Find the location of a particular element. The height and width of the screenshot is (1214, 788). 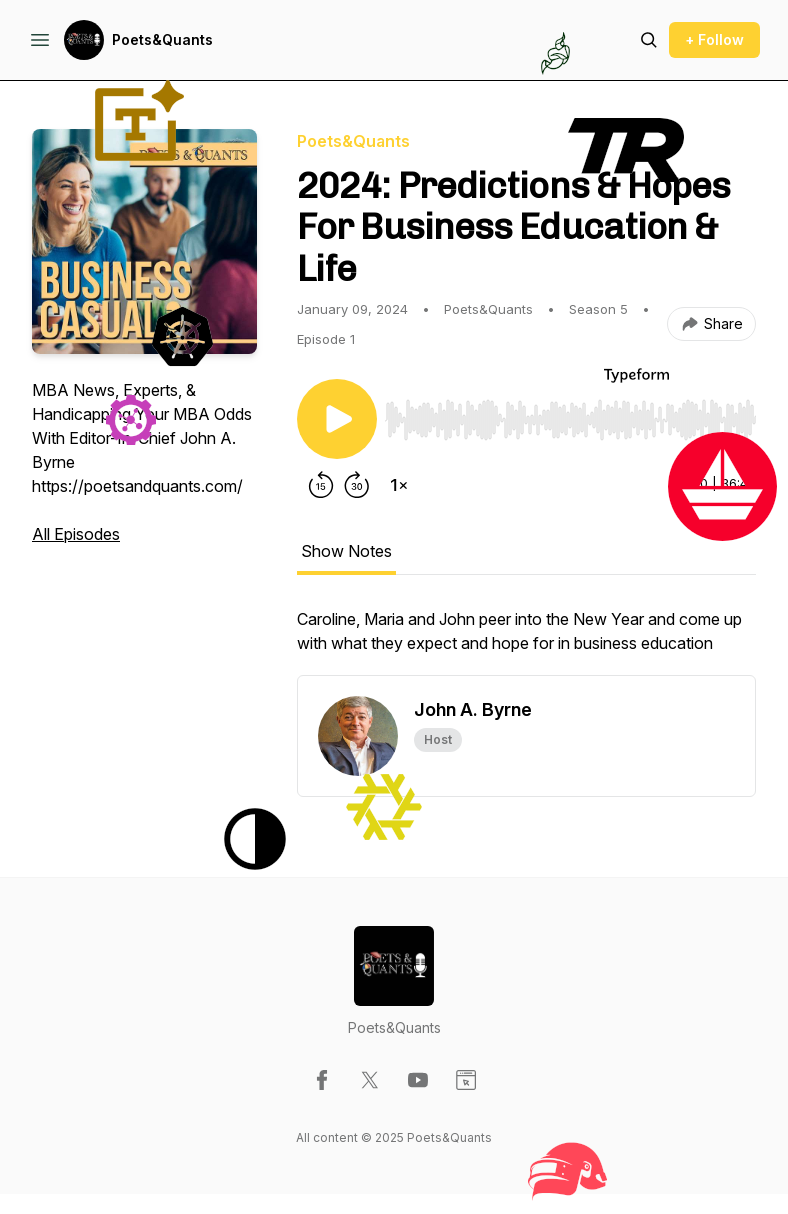

open the TrainerRoad cycling training app is located at coordinates (626, 150).